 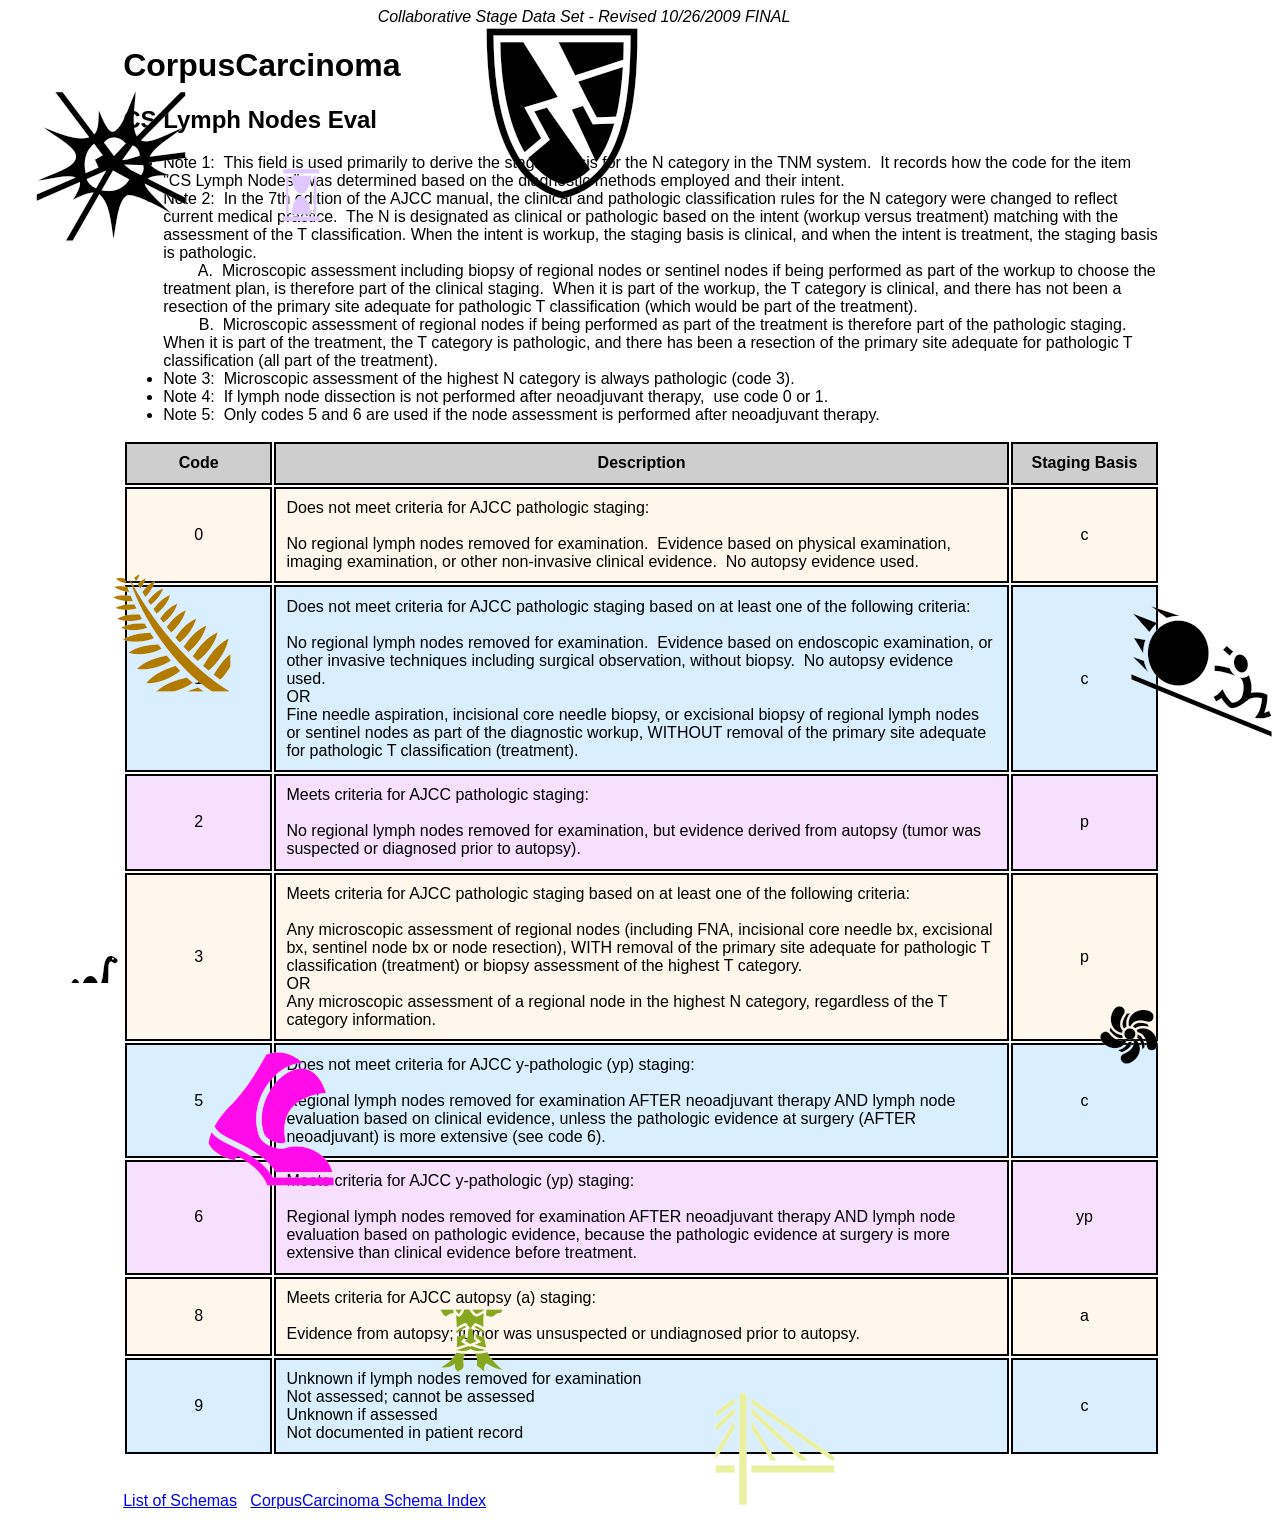 I want to click on play boulder dash or similar arcade game, so click(x=1201, y=671).